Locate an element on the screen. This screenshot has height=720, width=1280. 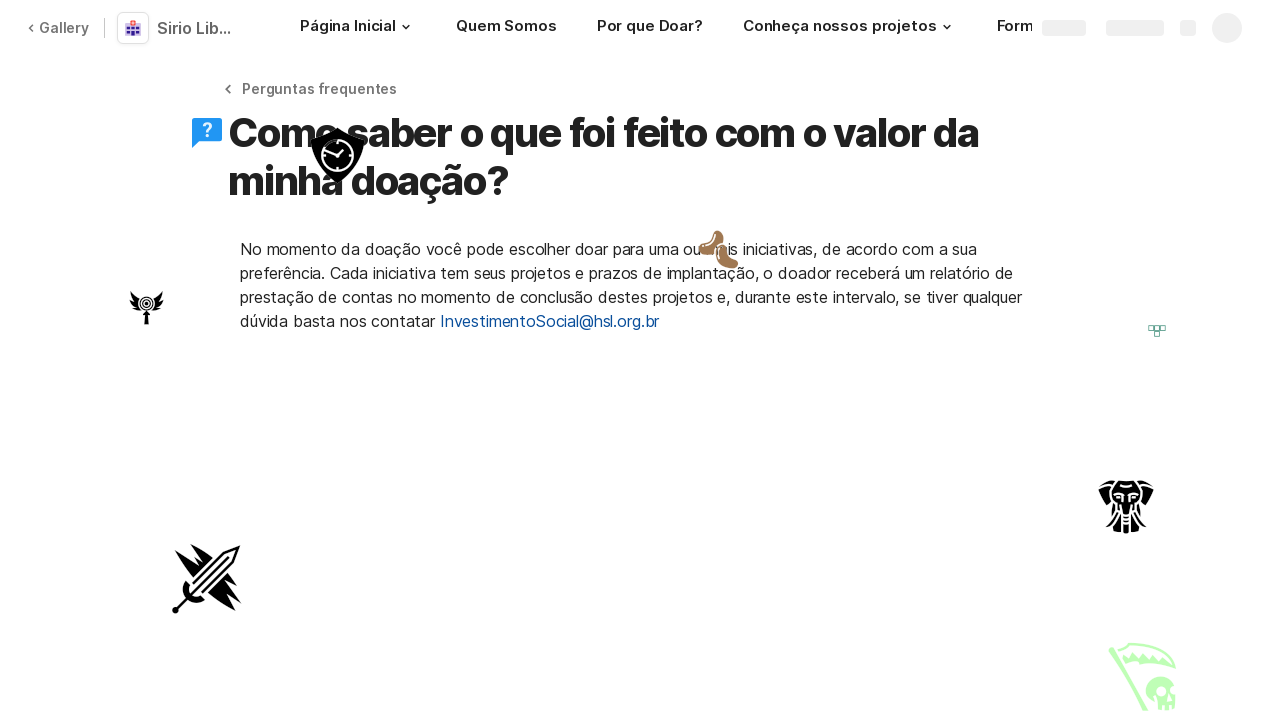
track a moving objective or target is located at coordinates (146, 307).